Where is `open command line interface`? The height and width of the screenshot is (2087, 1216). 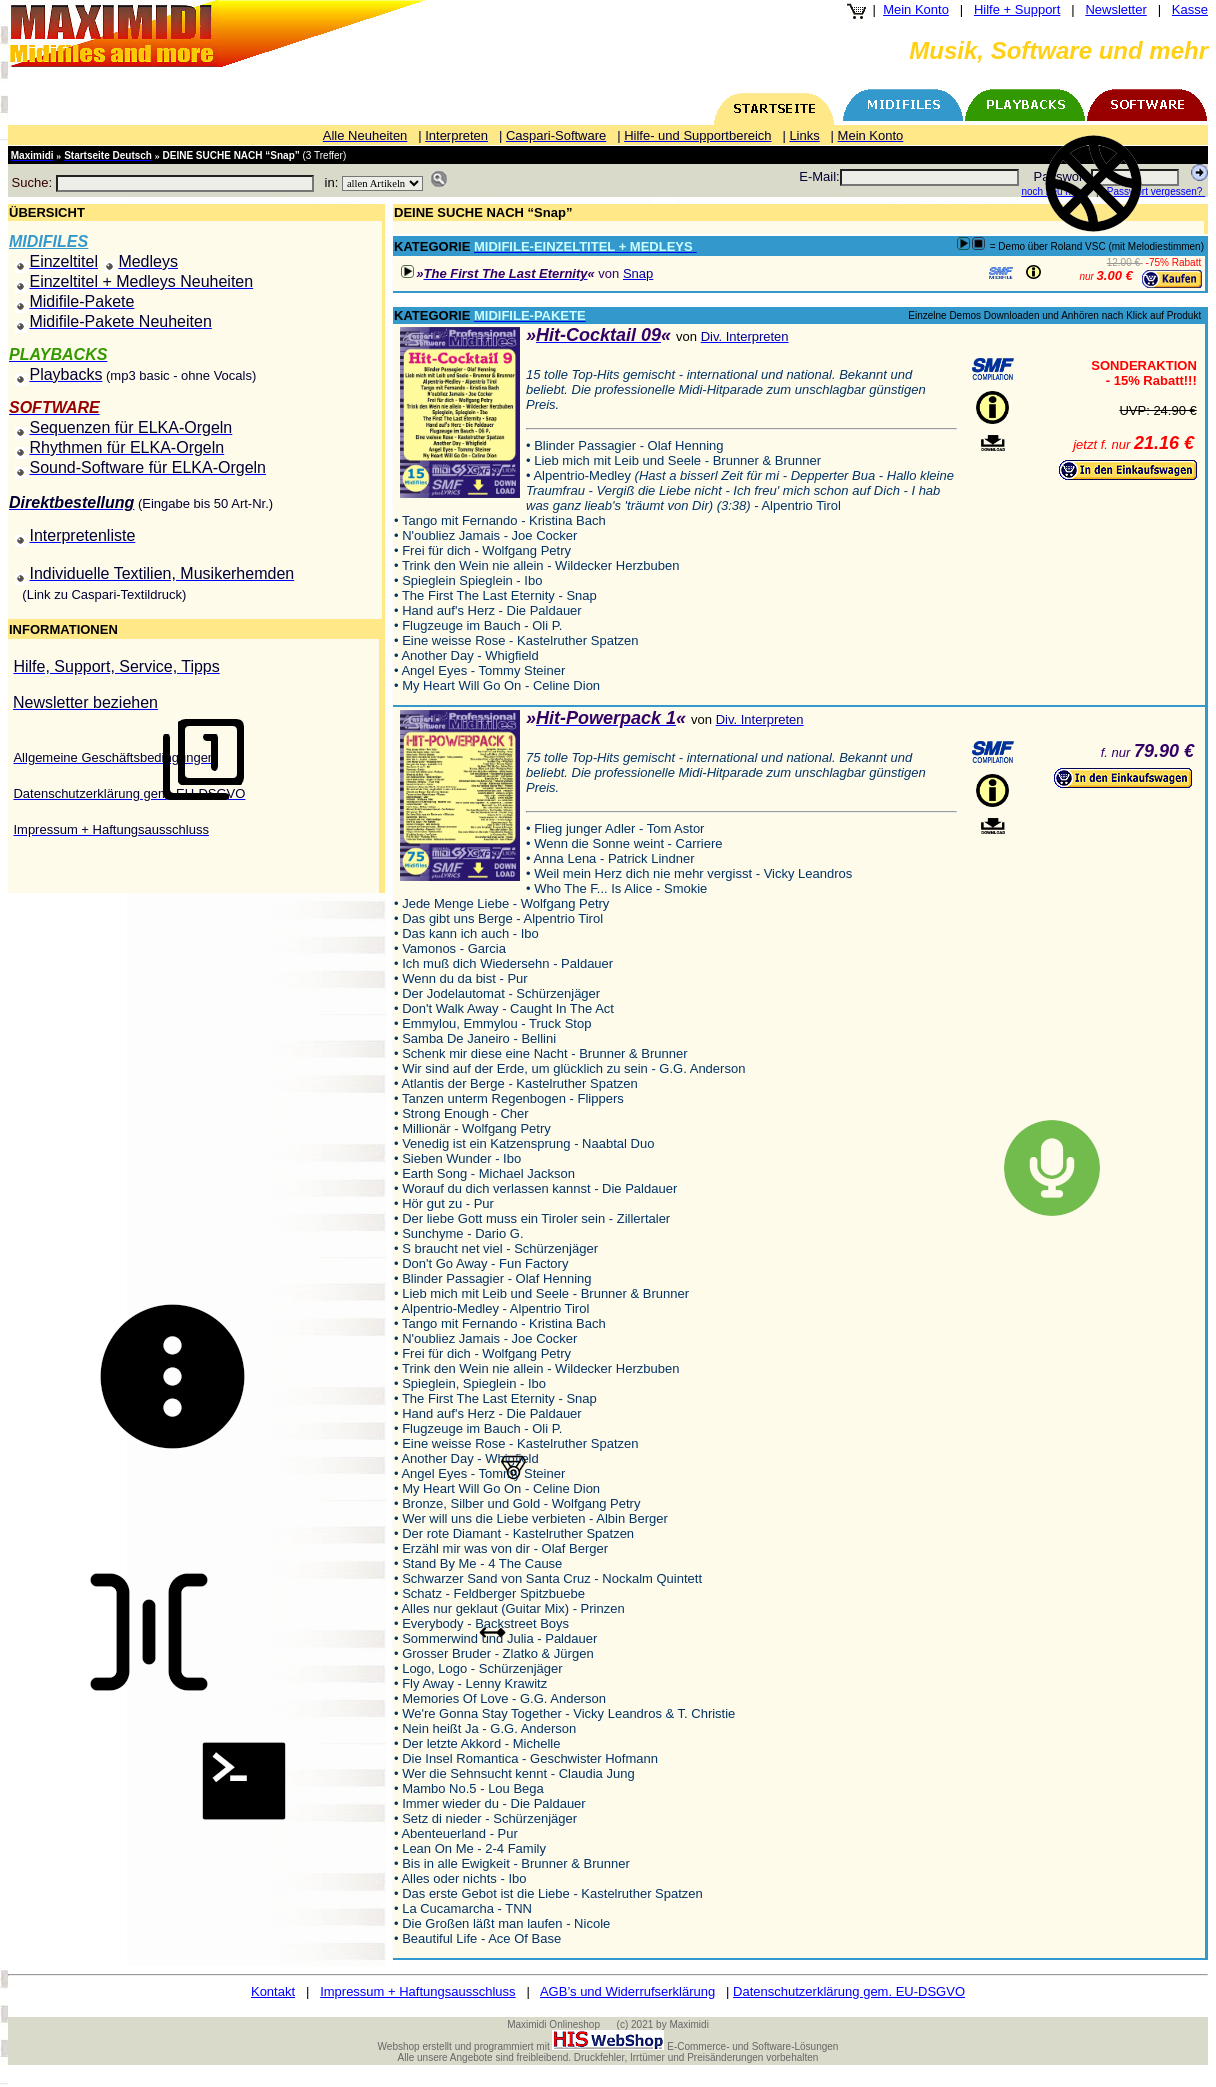 open command line interface is located at coordinates (244, 1781).